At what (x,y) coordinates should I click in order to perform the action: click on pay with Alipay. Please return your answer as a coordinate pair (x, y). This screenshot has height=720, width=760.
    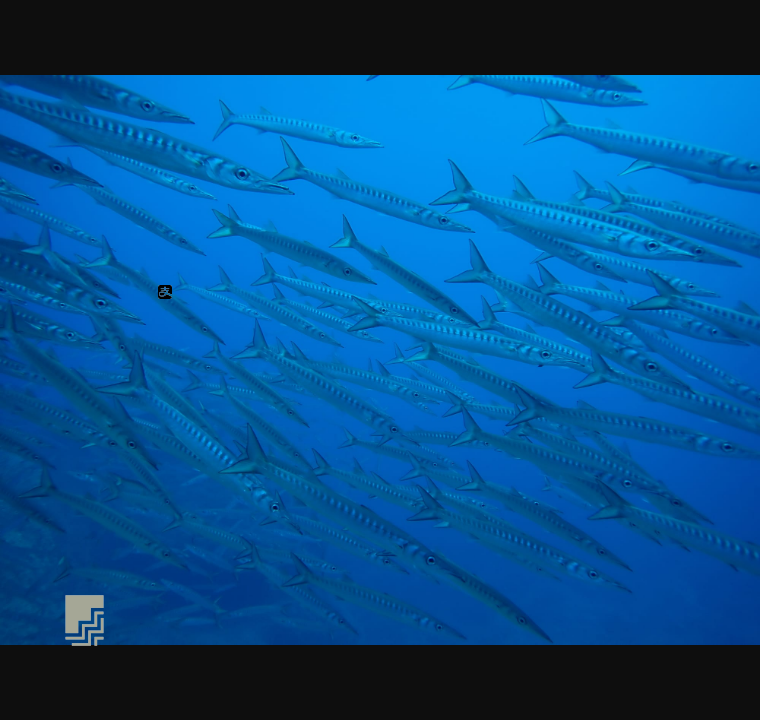
    Looking at the image, I should click on (165, 292).